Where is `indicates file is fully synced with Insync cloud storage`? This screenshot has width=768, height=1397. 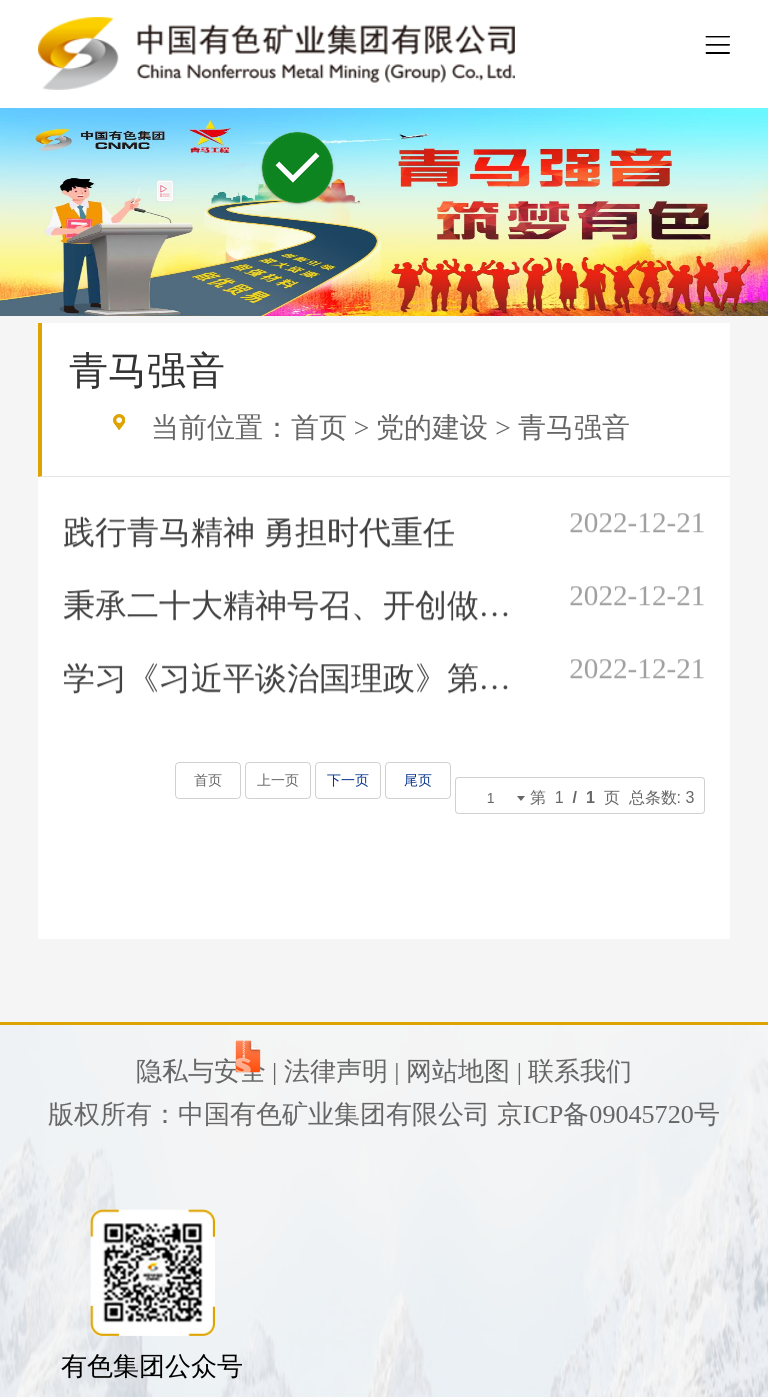
indicates file is fully synced with Insync cloud storage is located at coordinates (297, 167).